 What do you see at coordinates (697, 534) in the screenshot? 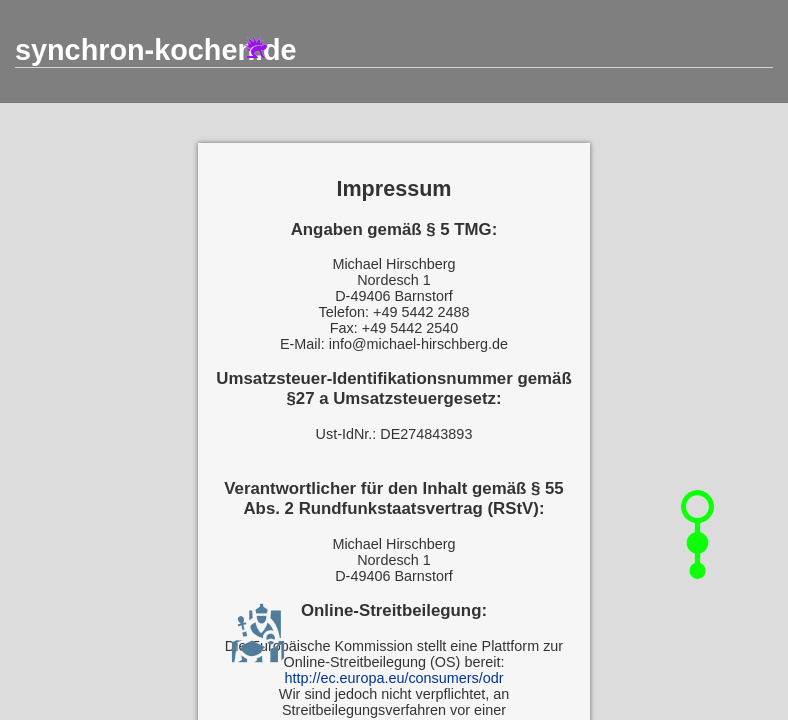
I see `indicates a nodular or clustered data structure` at bounding box center [697, 534].